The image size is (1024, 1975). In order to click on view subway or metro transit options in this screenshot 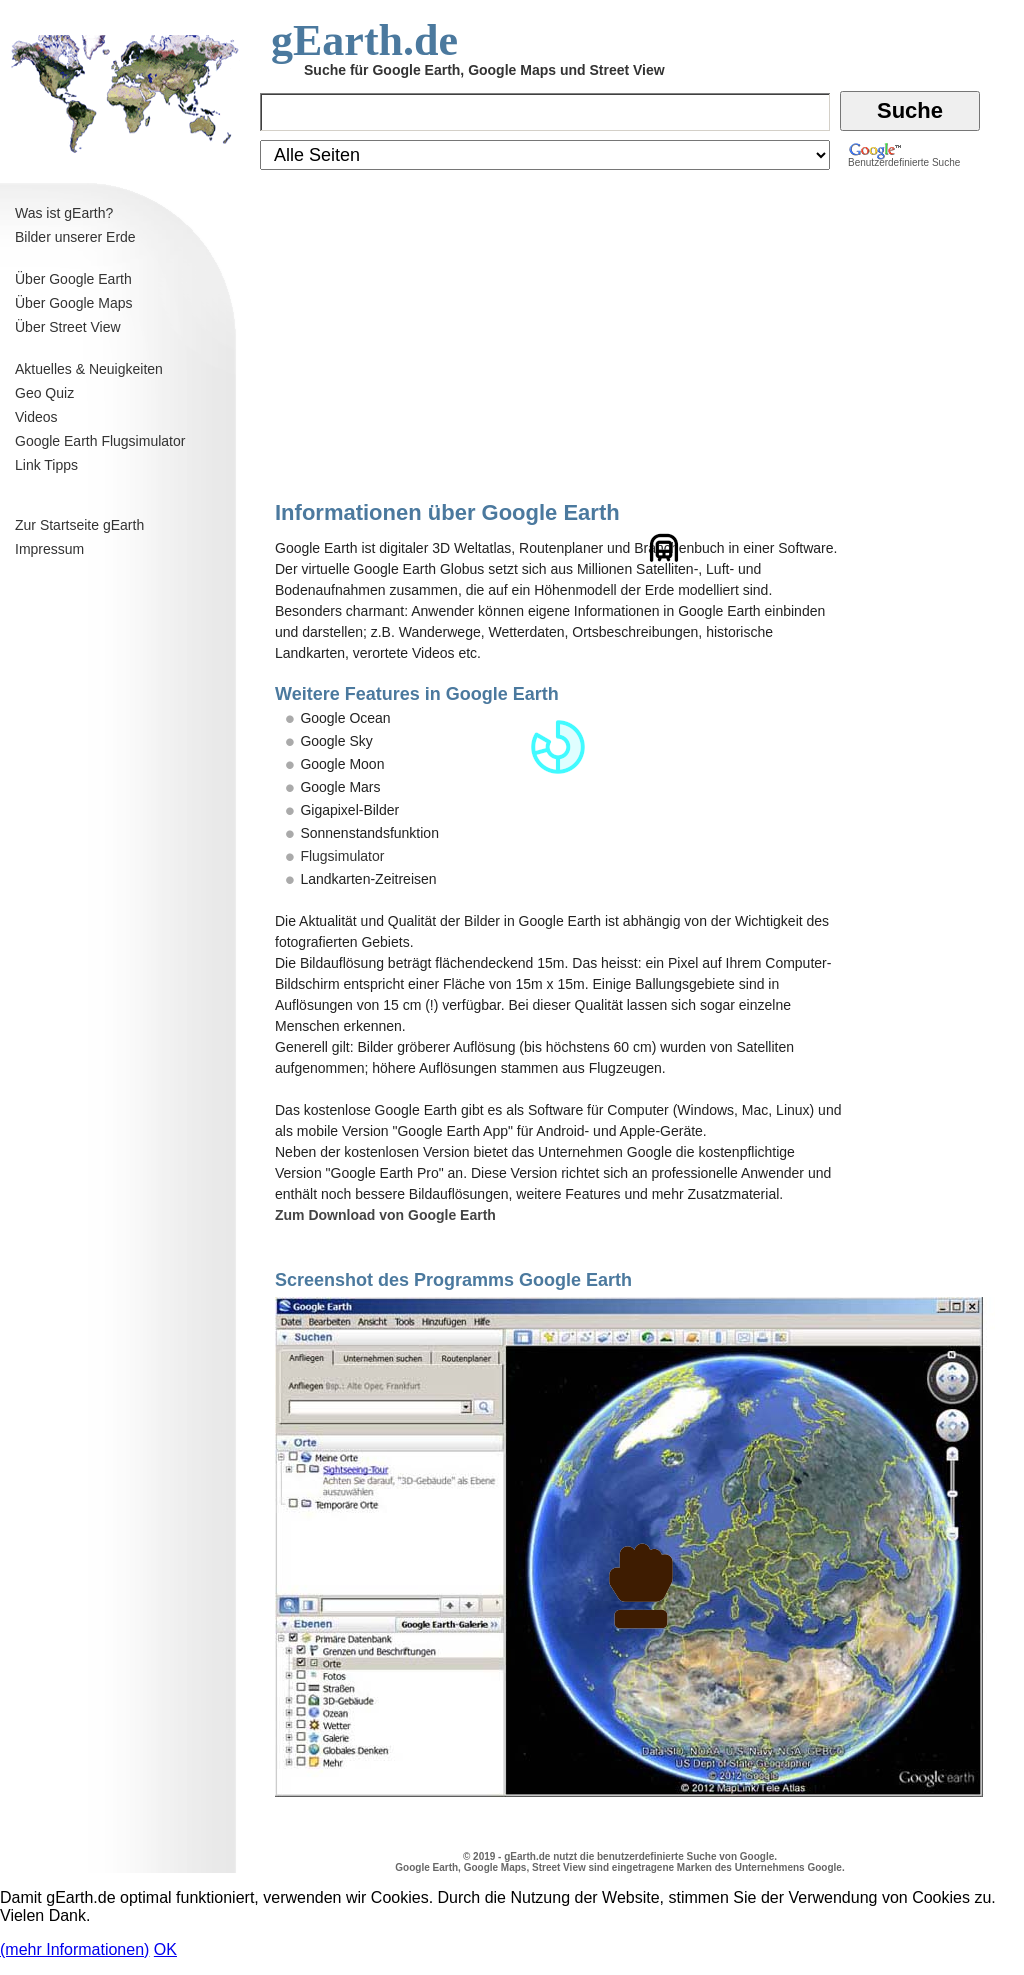, I will do `click(664, 549)`.